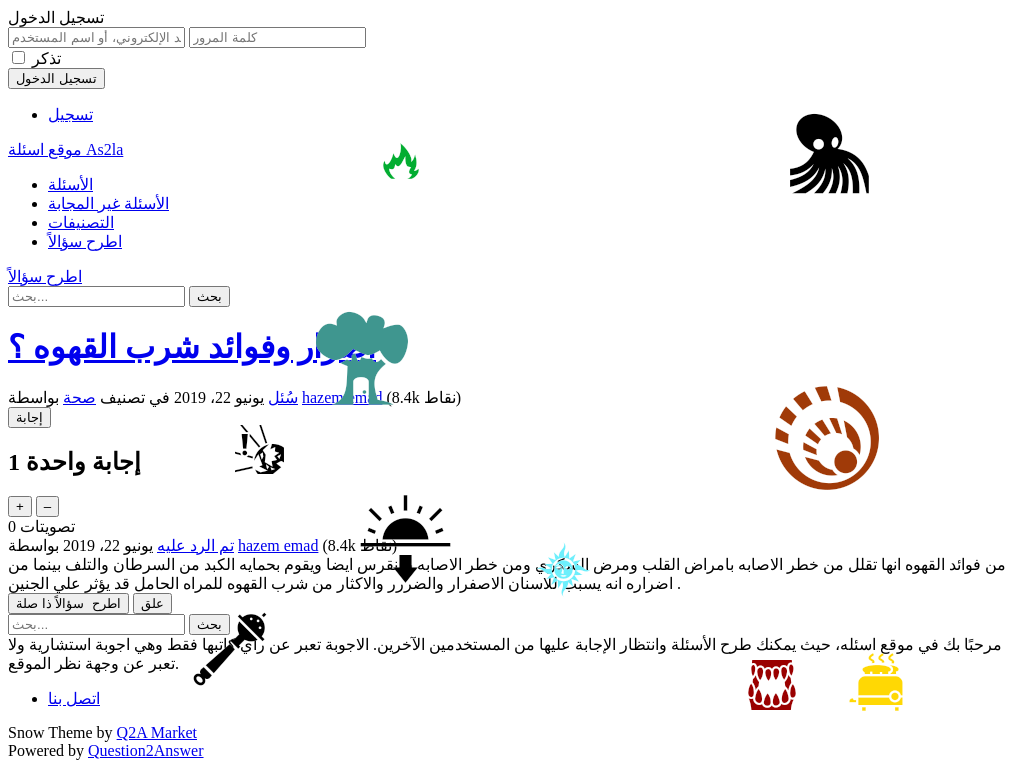 The height and width of the screenshot is (768, 1024). I want to click on squid or octopus creature icon for a game, so click(829, 153).